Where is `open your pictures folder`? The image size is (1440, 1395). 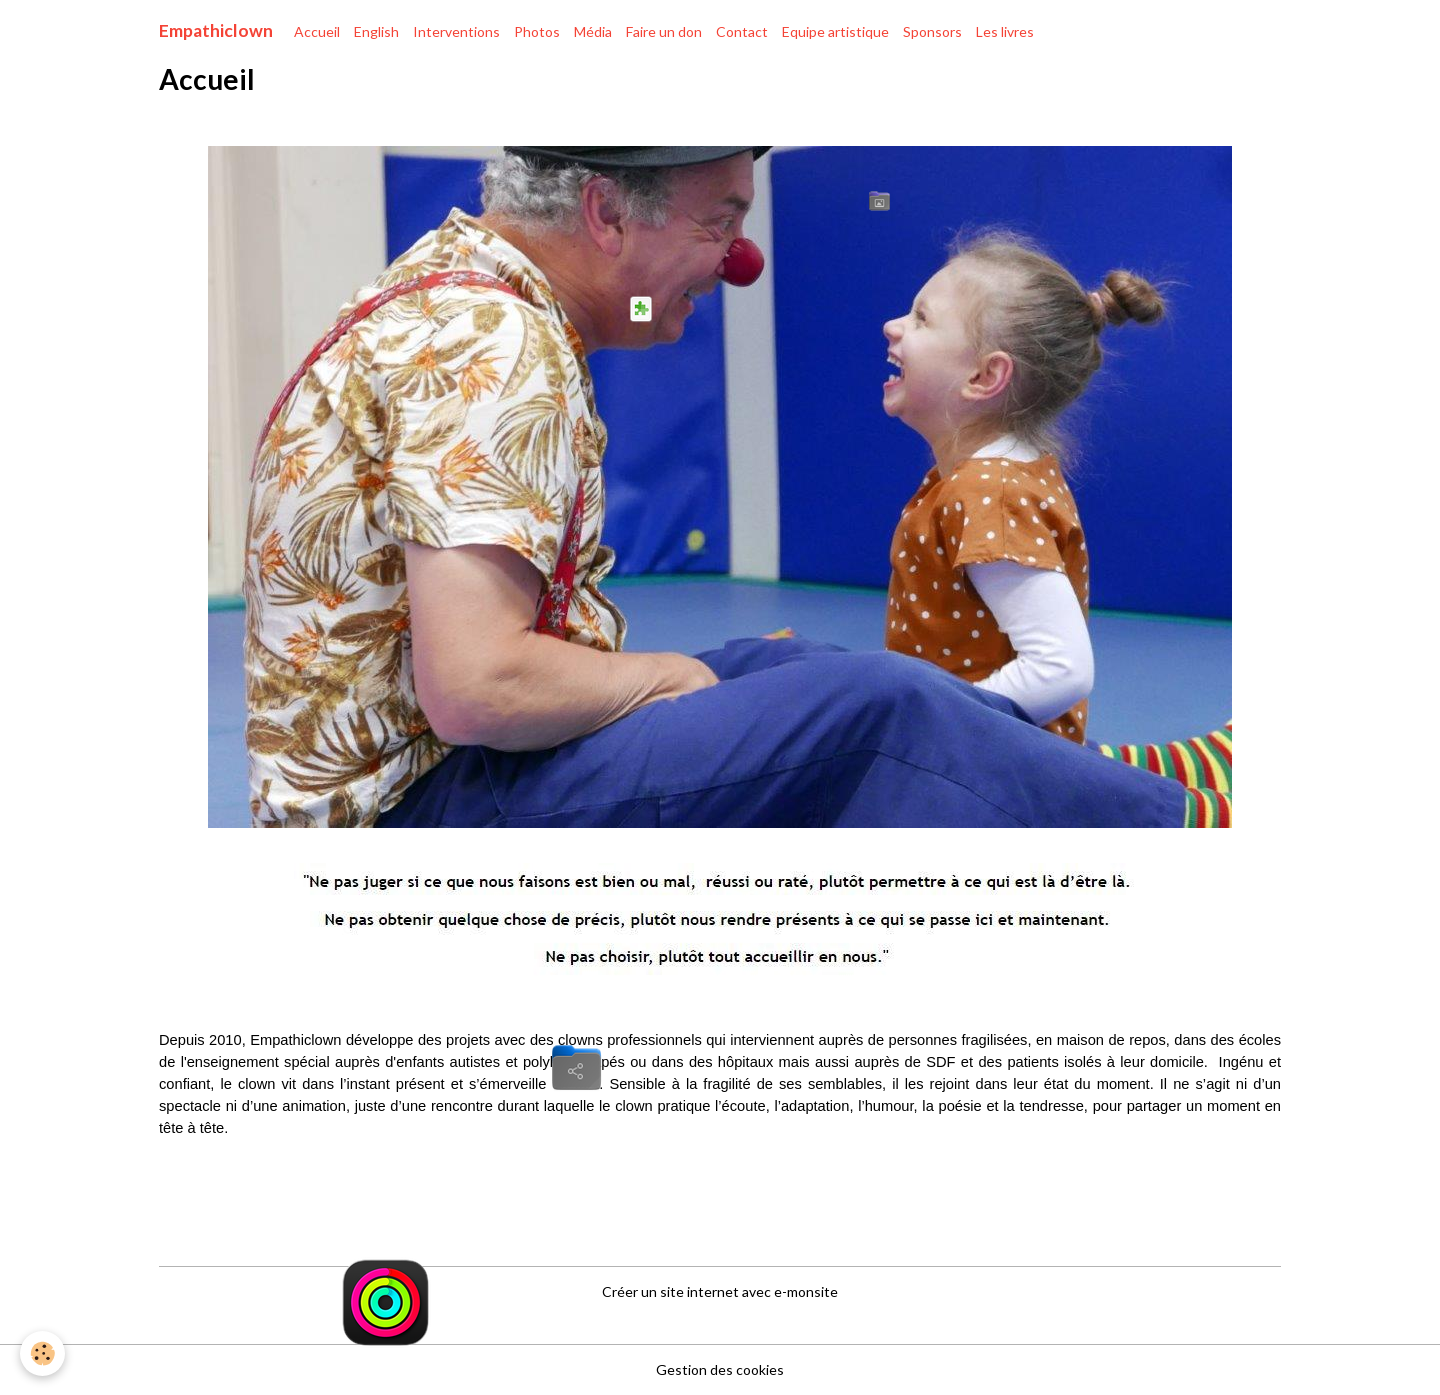 open your pictures folder is located at coordinates (879, 200).